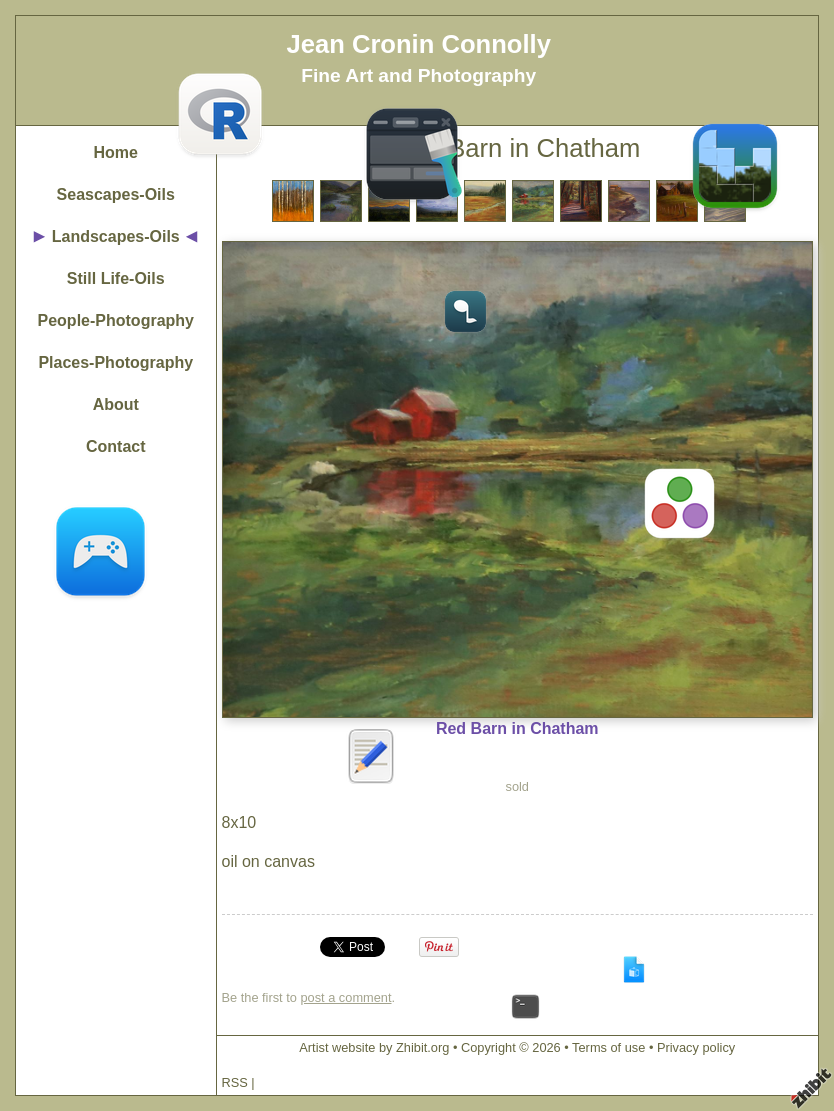 The width and height of the screenshot is (834, 1111). I want to click on open AdwSteamGtk to customize Steam's appearance, so click(412, 154).